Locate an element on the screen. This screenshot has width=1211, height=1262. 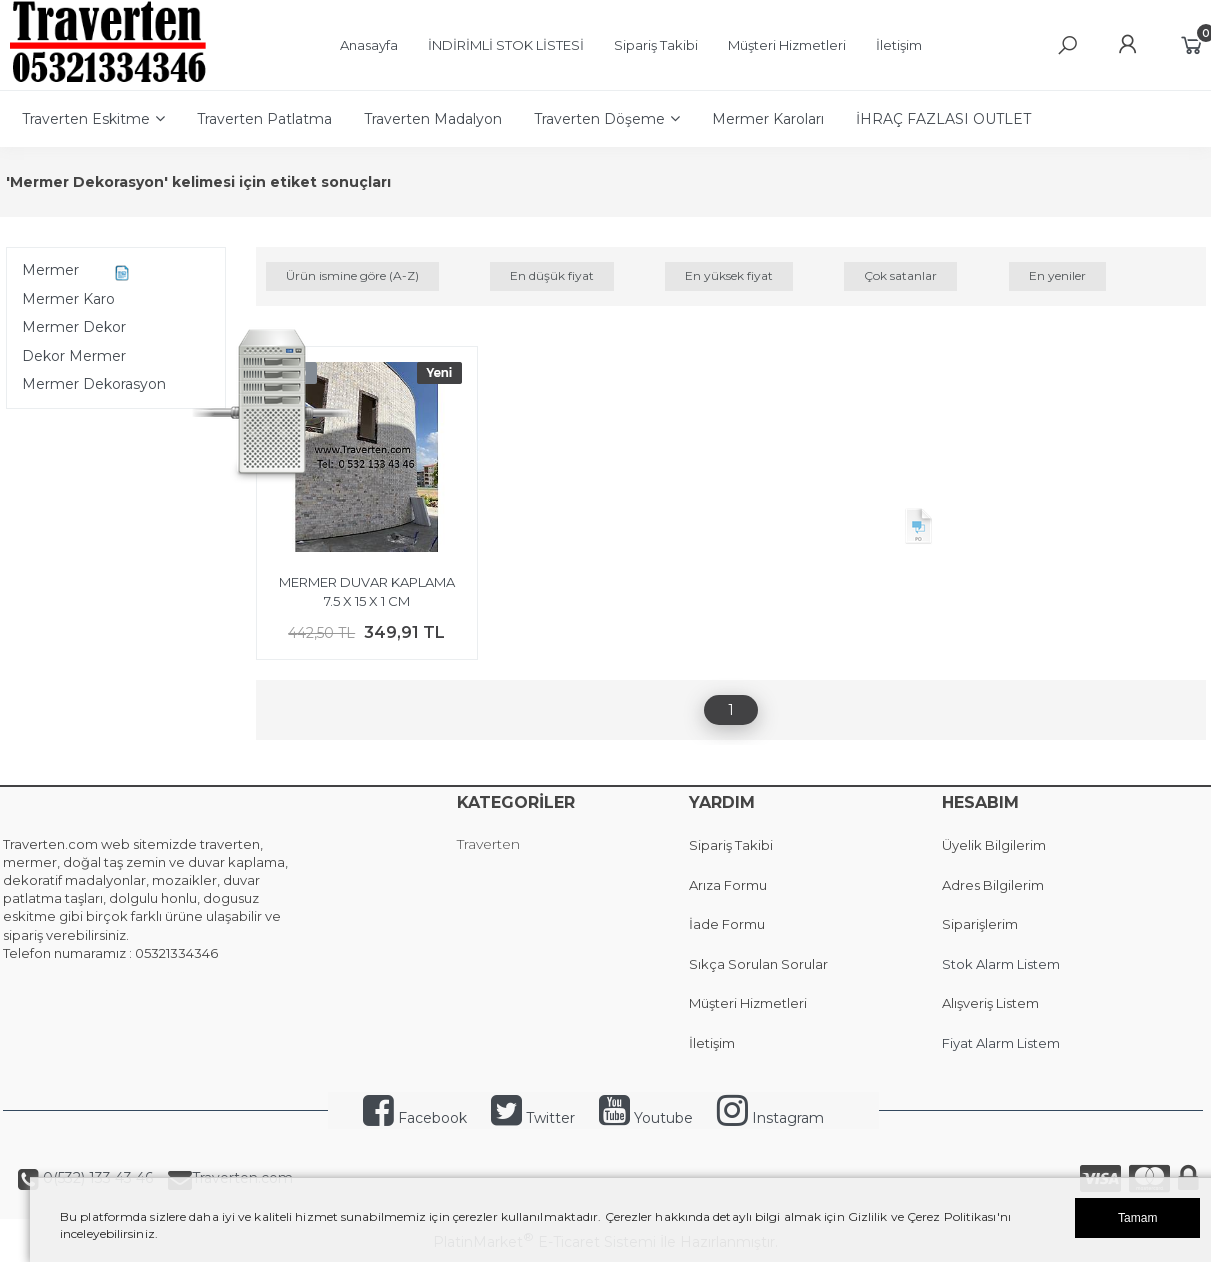
a PO translation file is located at coordinates (918, 526).